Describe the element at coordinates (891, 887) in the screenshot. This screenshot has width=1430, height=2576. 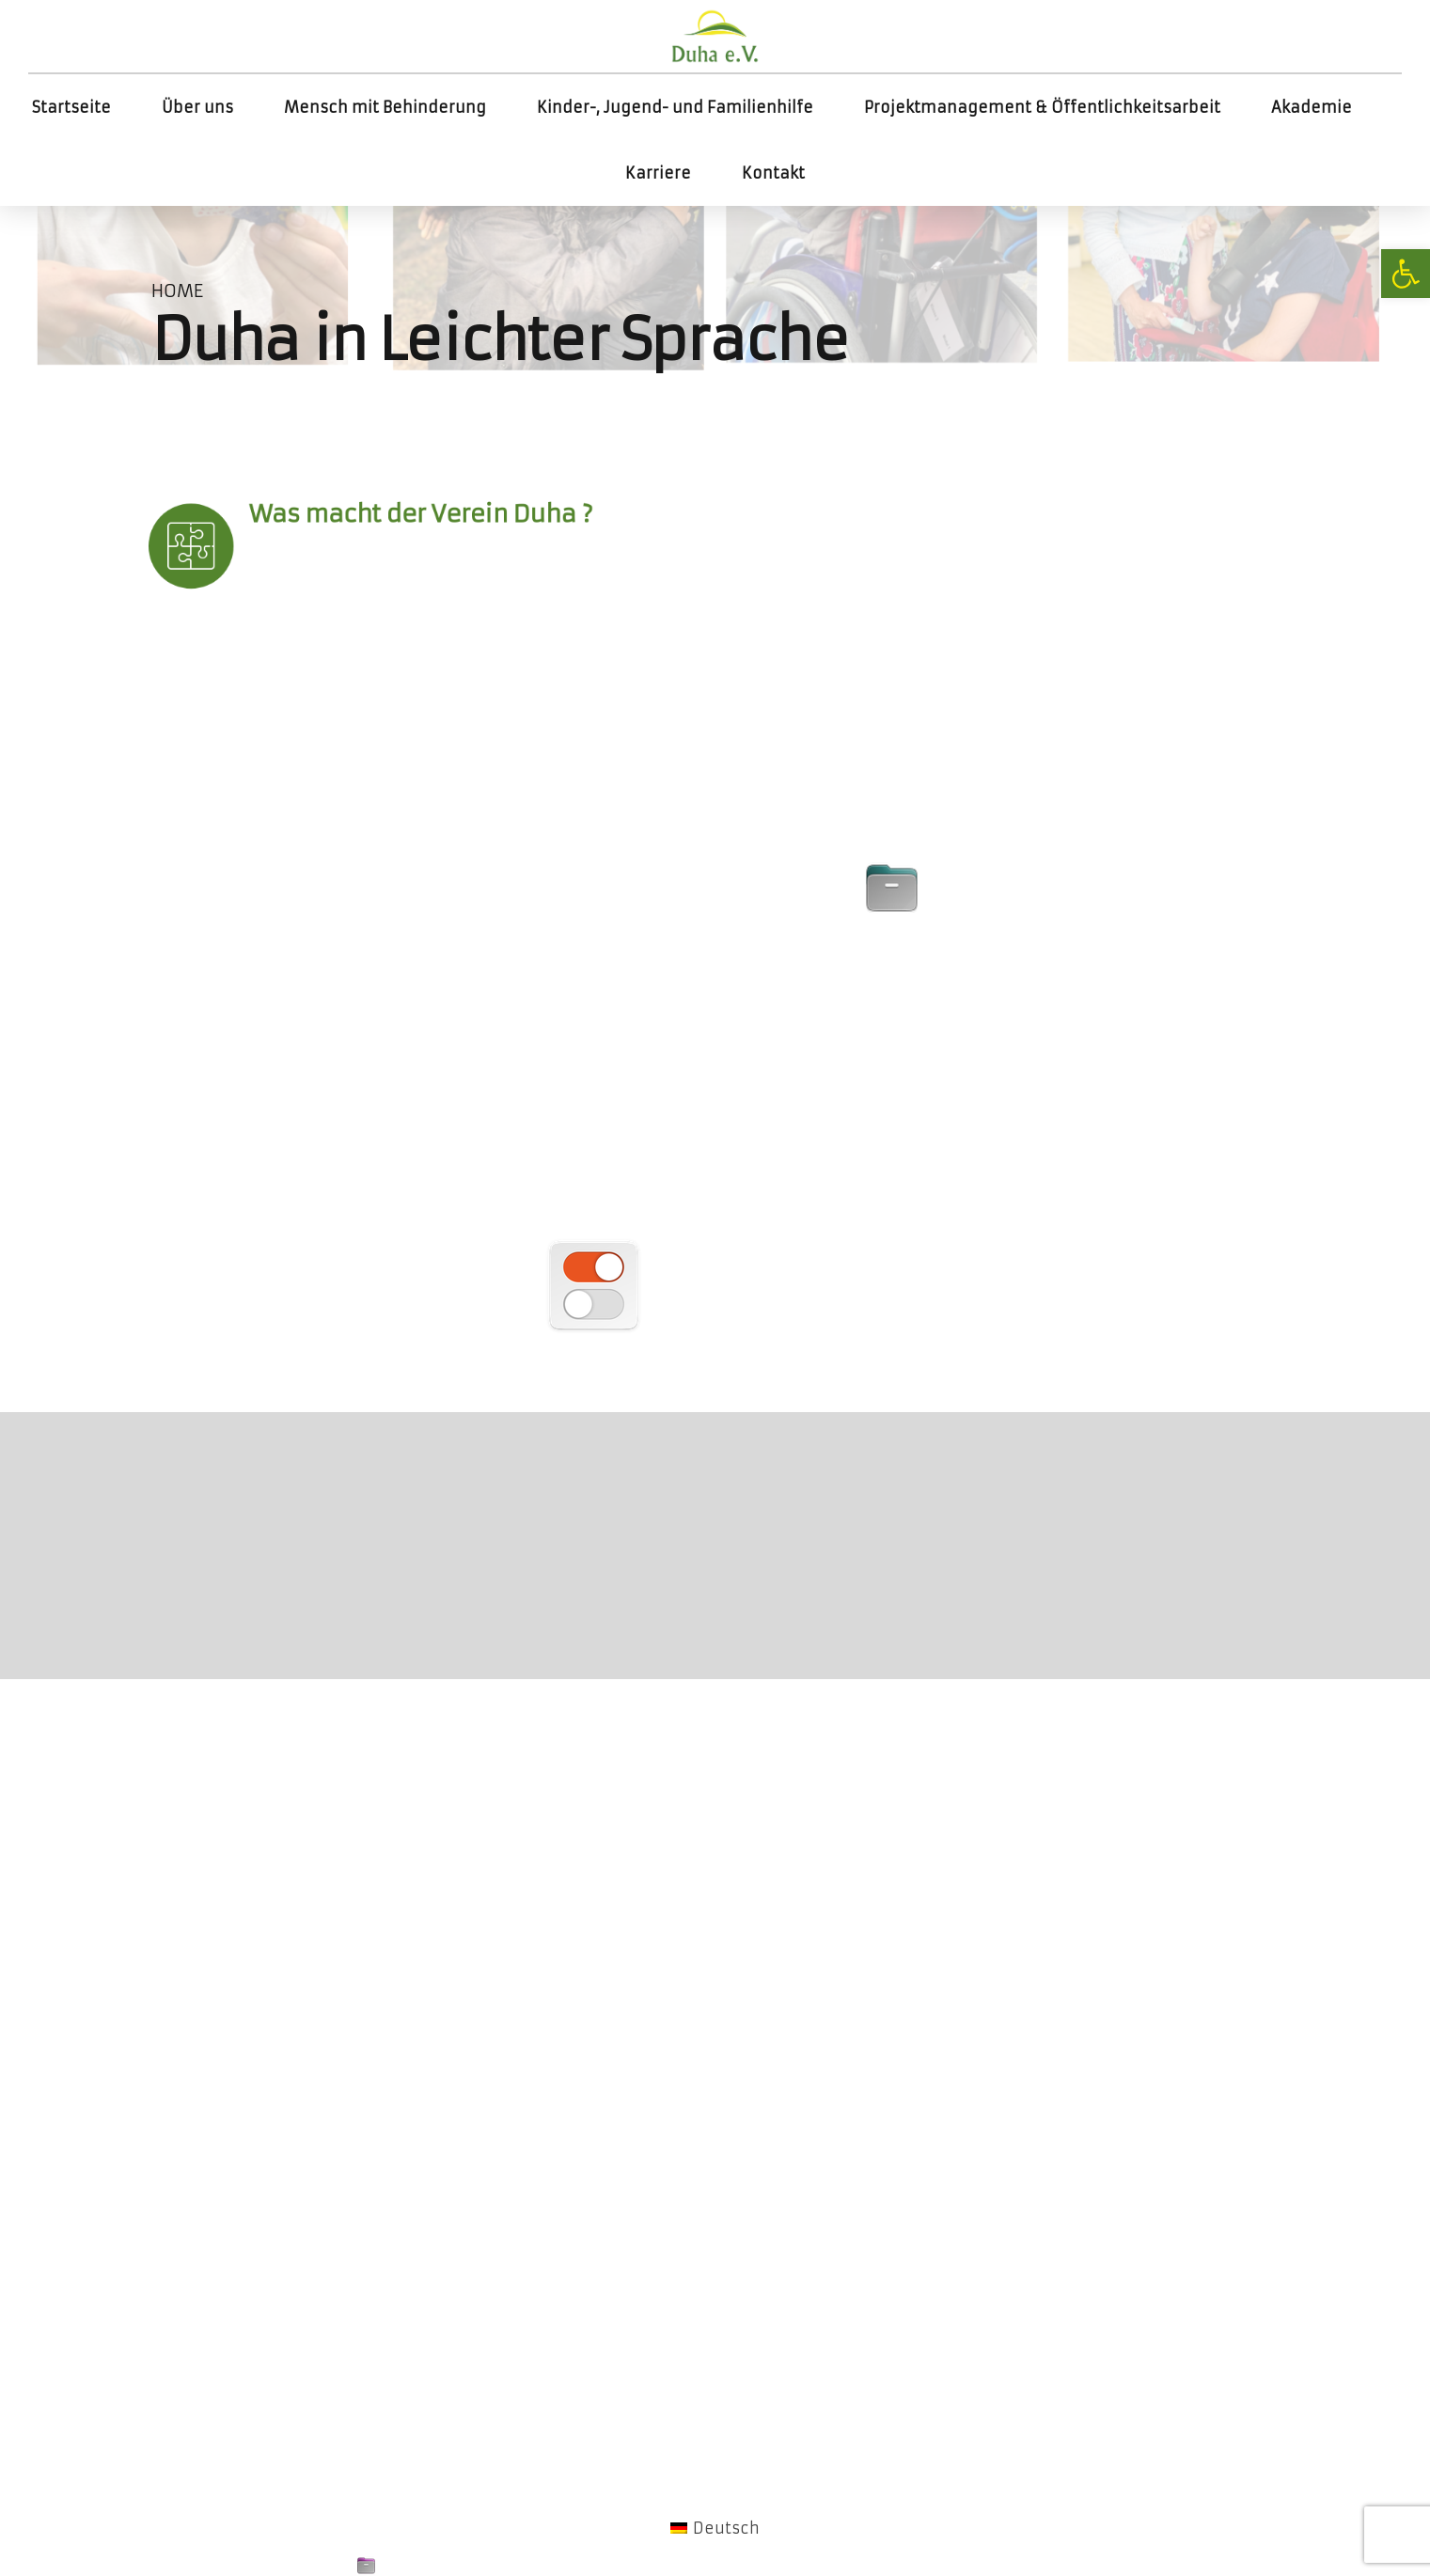
I see `open the file manager application` at that location.